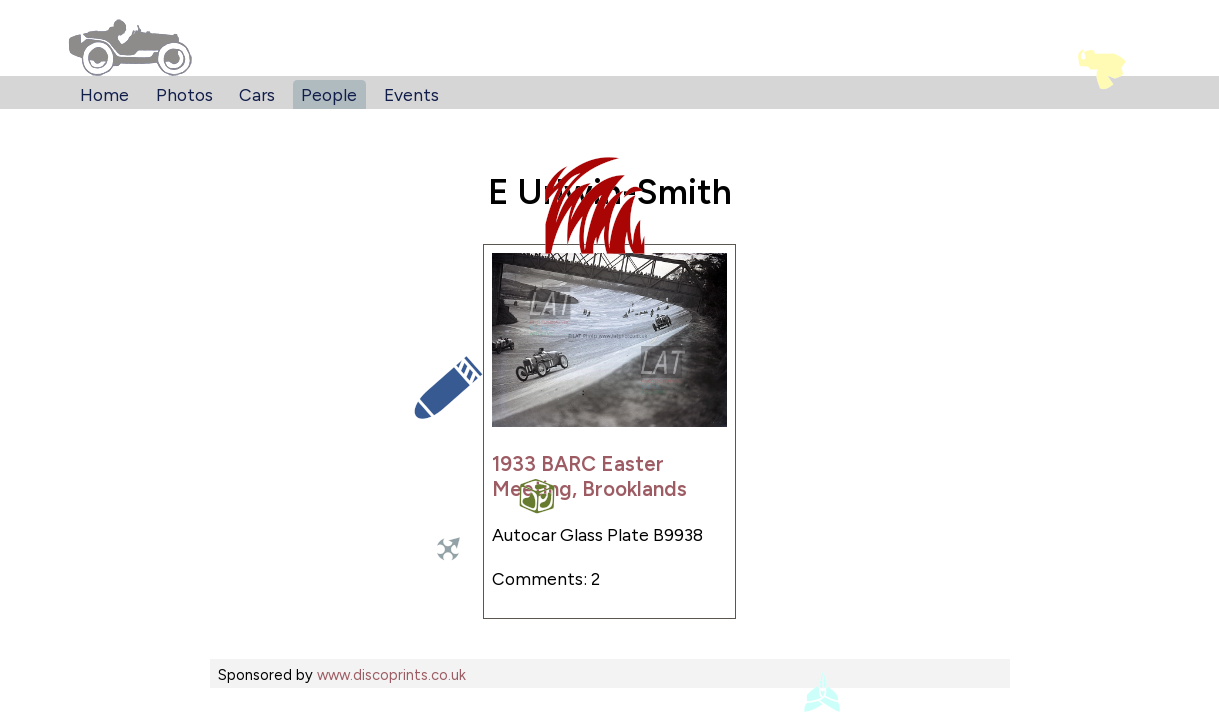 This screenshot has height=720, width=1219. I want to click on select venezuela as your country or region, so click(1102, 69).